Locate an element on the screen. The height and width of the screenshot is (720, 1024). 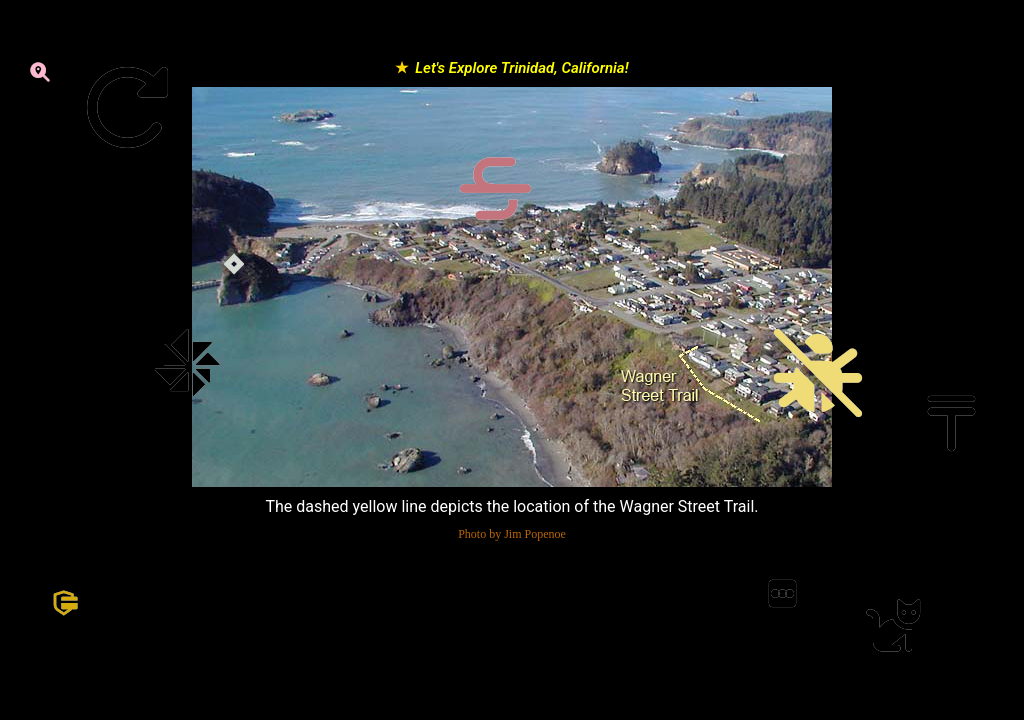
open the Letterboxd app is located at coordinates (782, 593).